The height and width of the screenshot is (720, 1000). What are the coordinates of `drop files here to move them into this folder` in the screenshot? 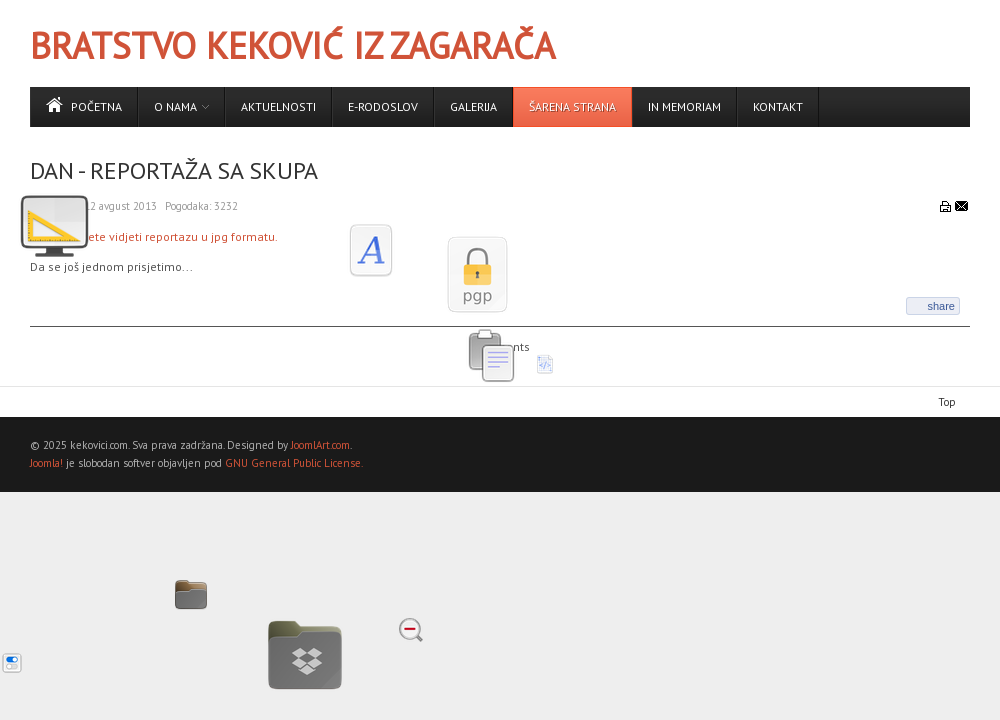 It's located at (191, 594).